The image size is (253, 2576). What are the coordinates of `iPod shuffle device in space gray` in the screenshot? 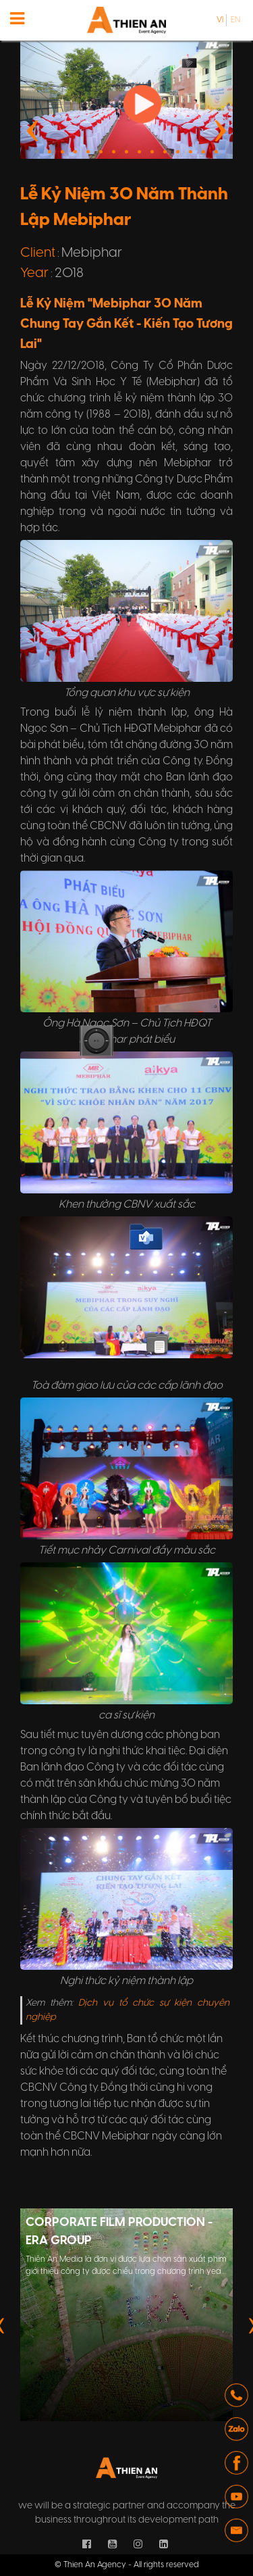 It's located at (96, 1041).